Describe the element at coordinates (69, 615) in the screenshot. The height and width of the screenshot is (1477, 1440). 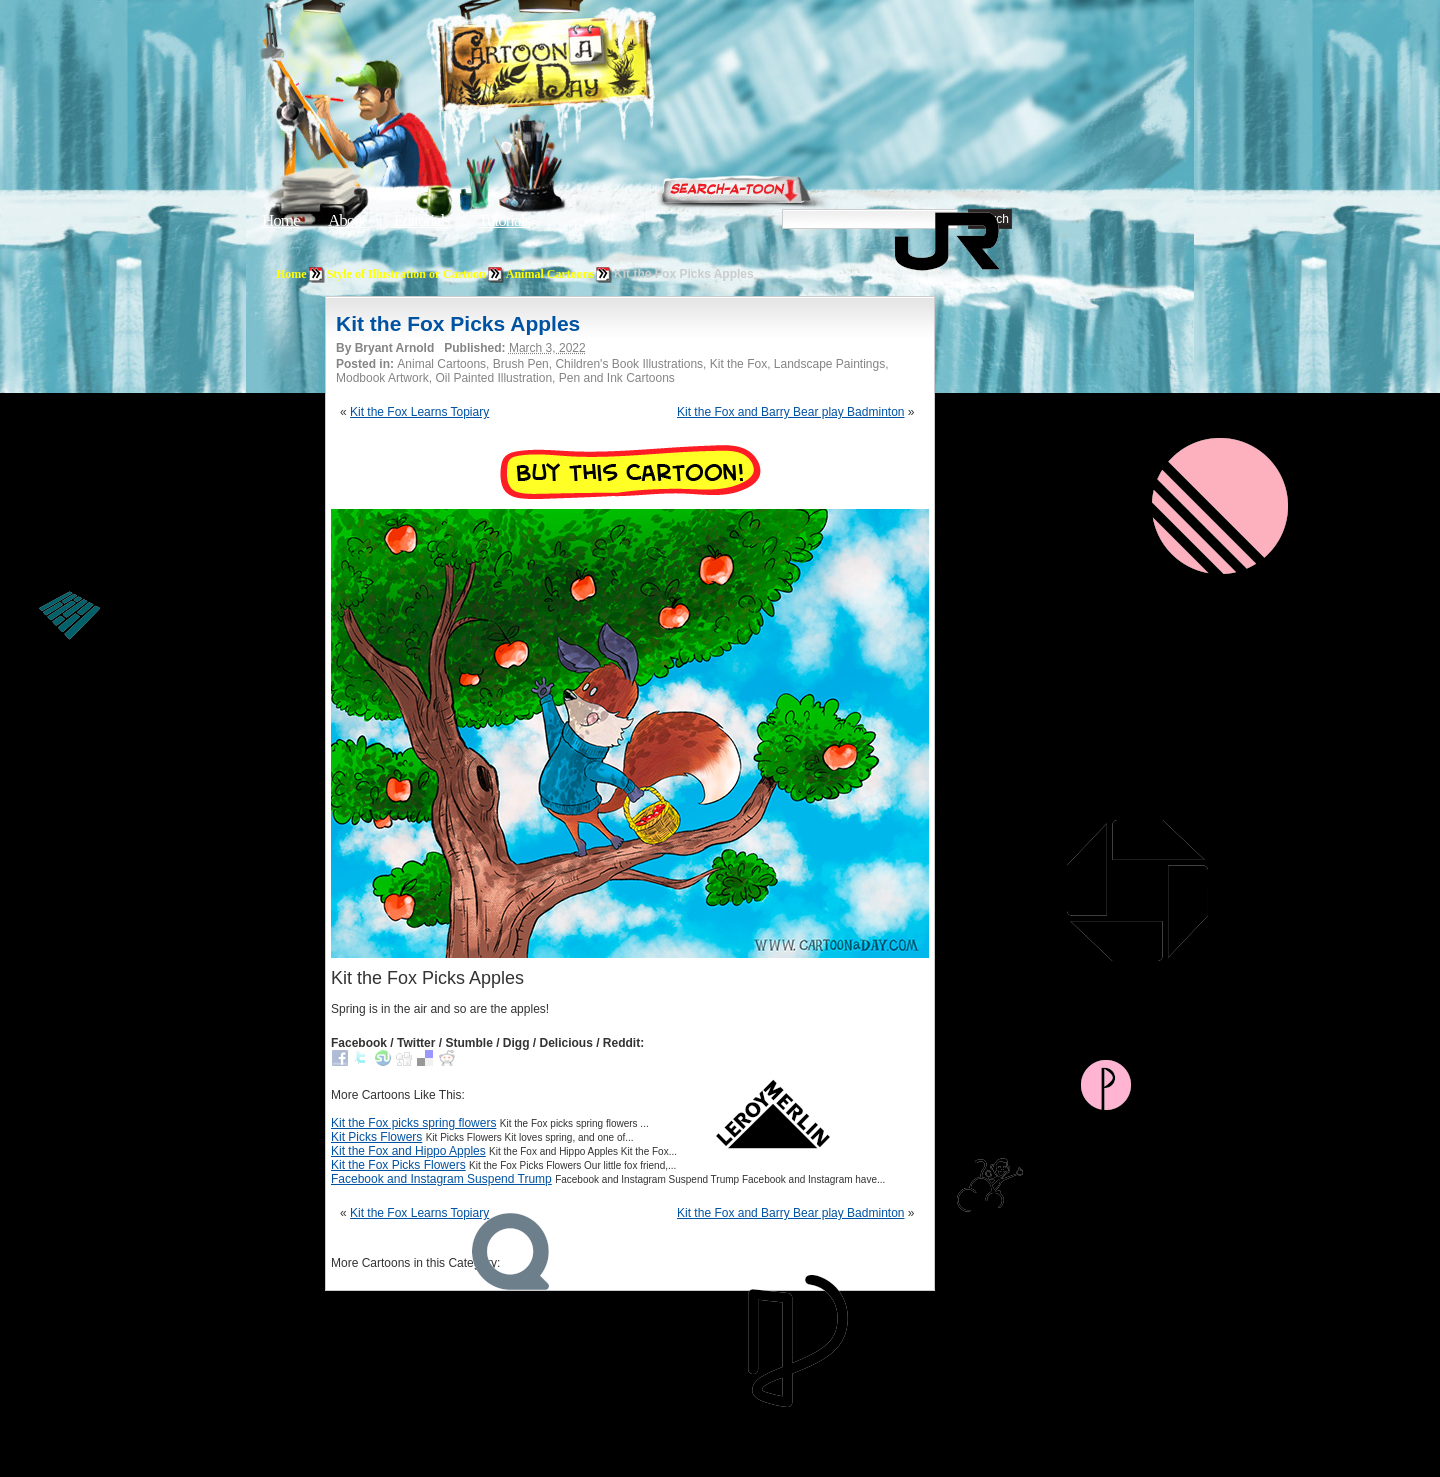
I see `Apache Parquet logo` at that location.